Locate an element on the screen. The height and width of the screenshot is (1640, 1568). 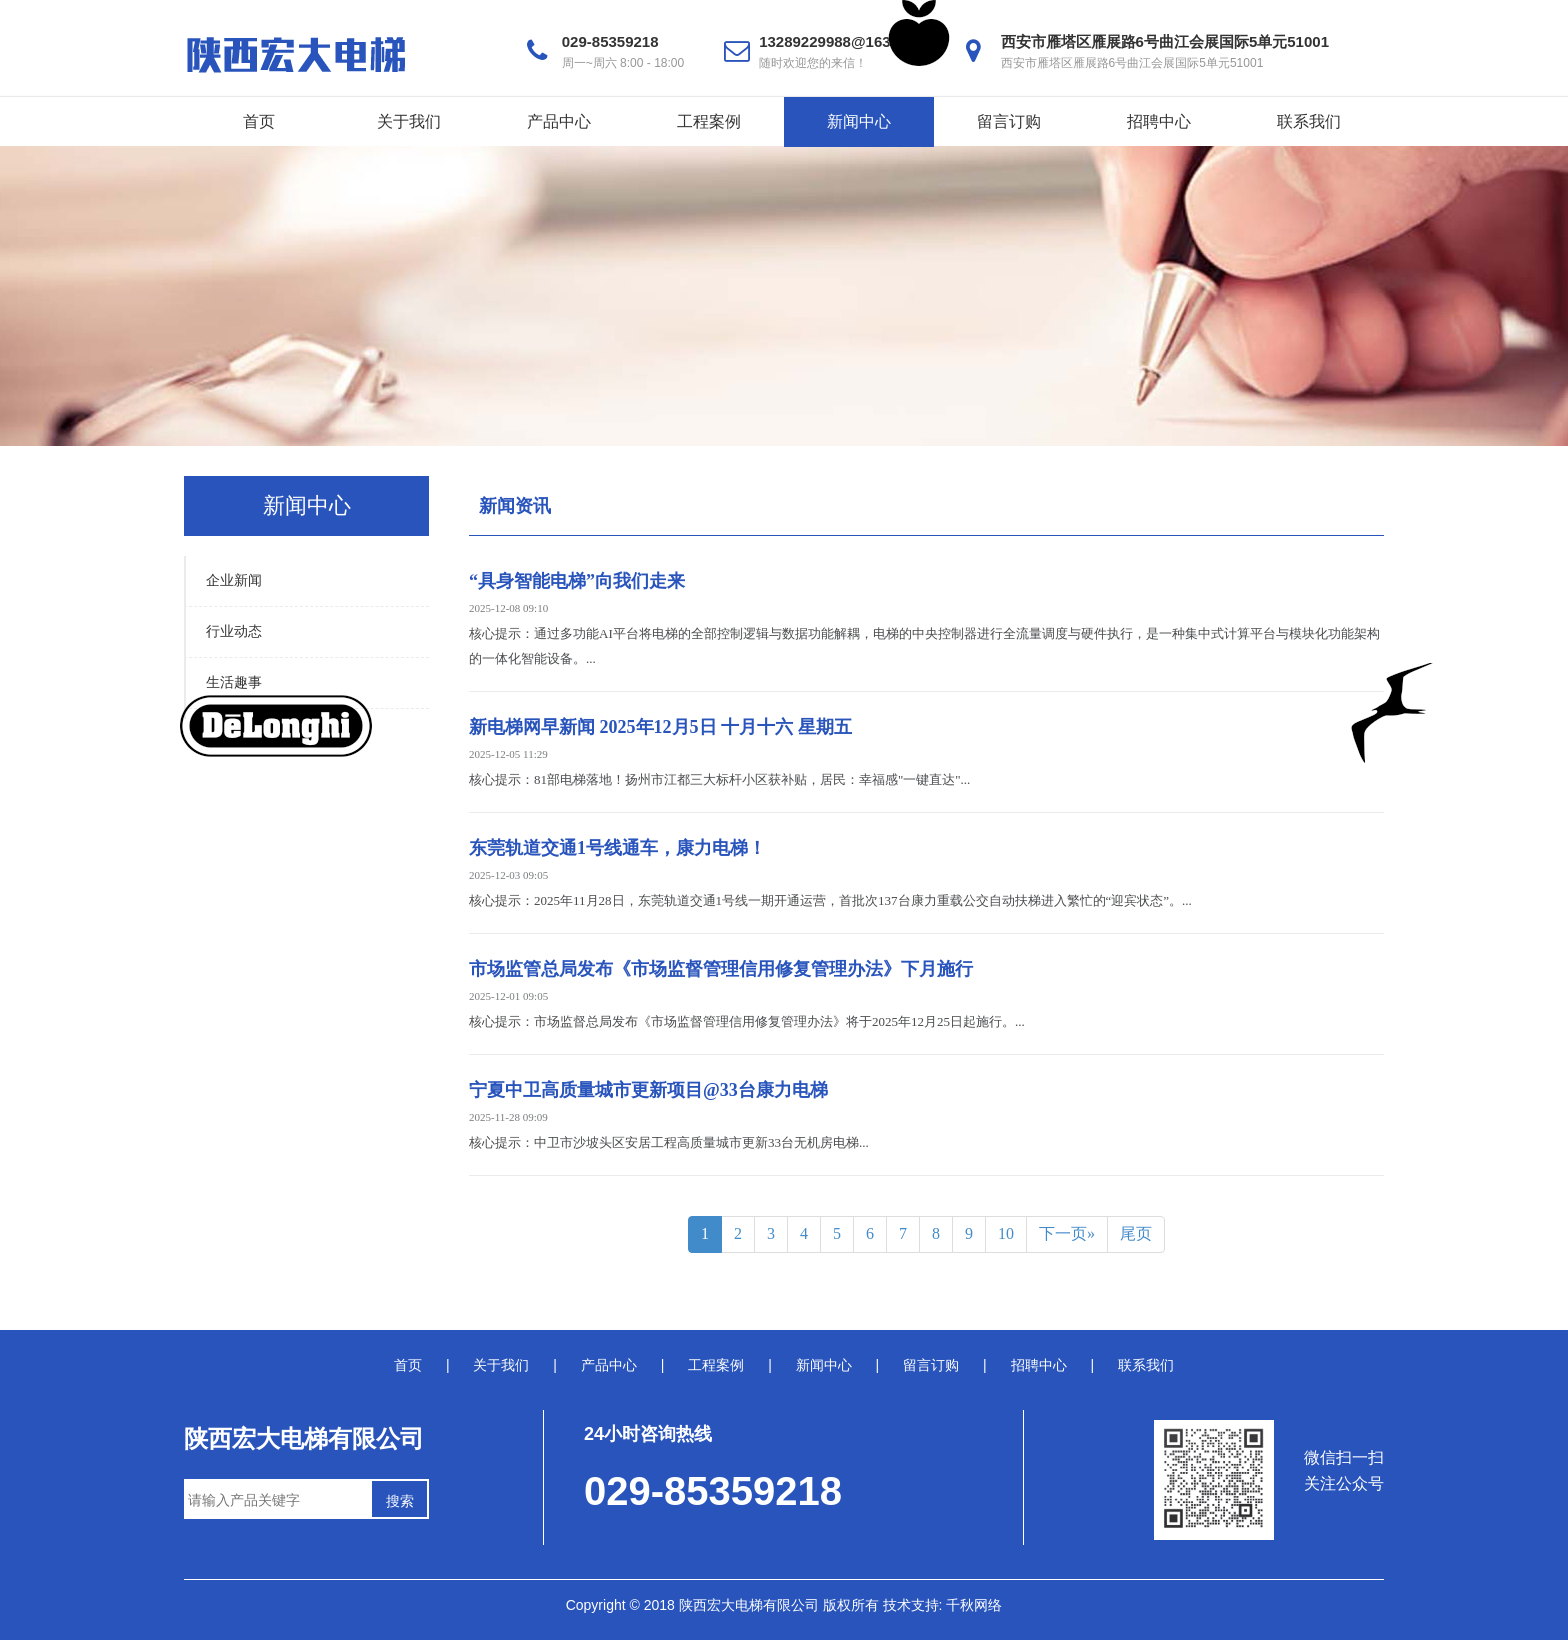
De'Longhi brand logo is located at coordinates (276, 726).